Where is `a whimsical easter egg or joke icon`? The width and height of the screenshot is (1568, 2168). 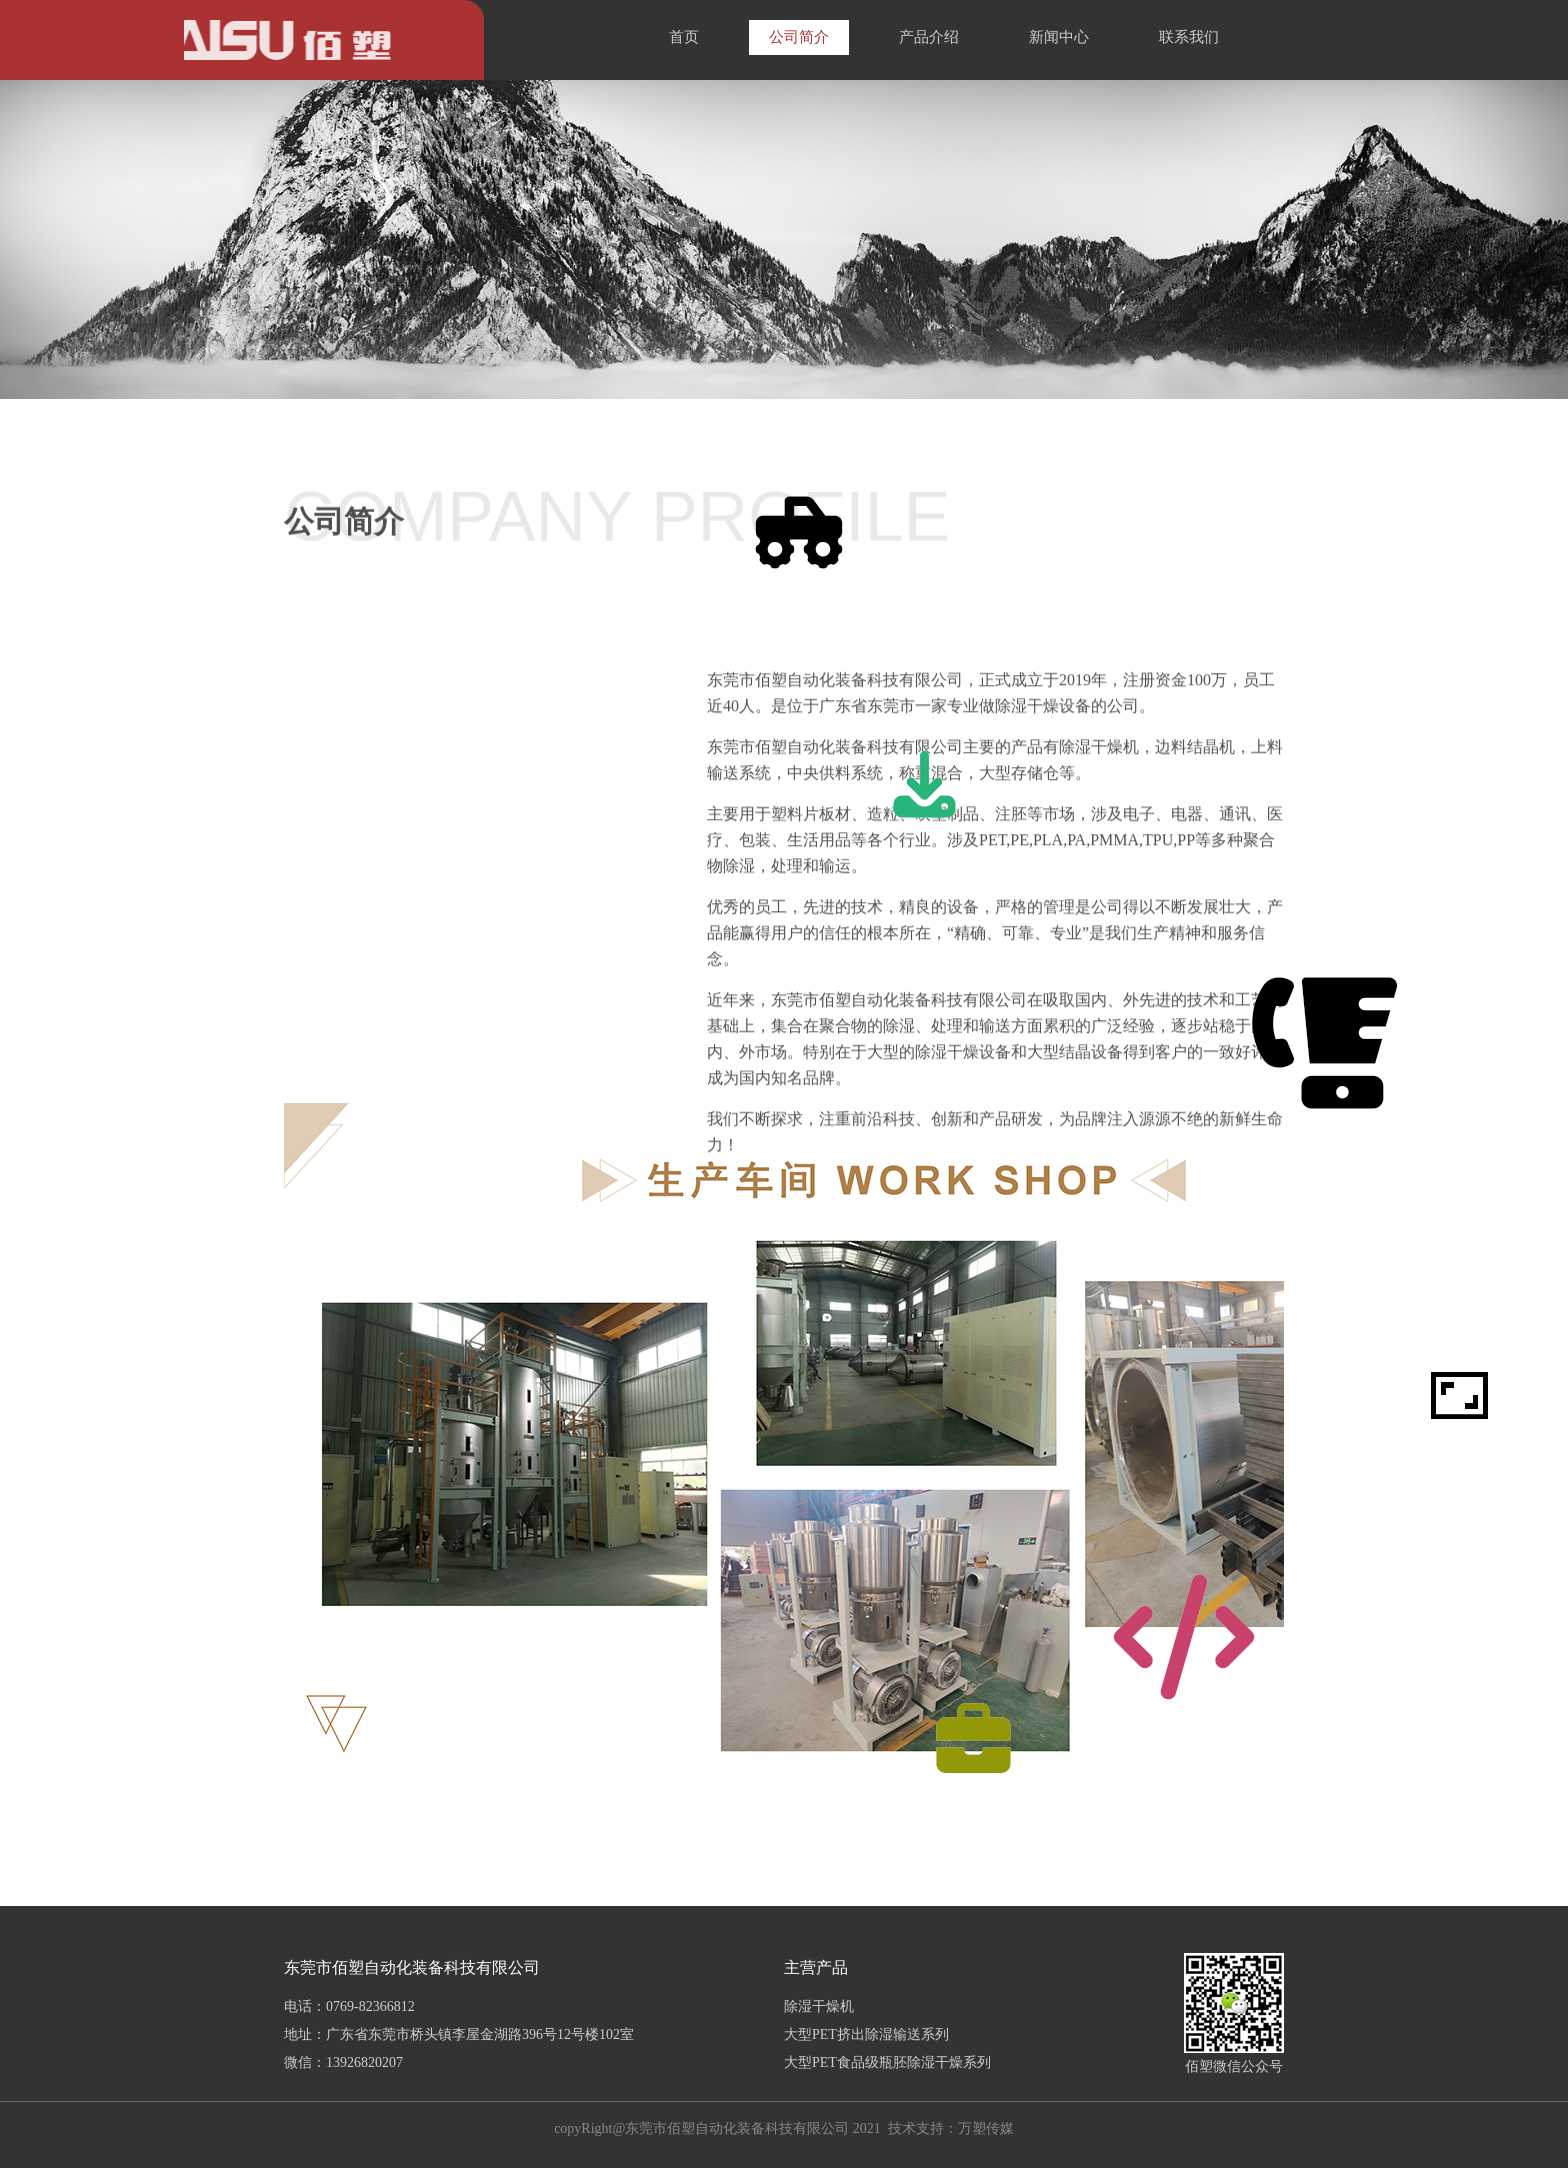 a whimsical easter egg or joke icon is located at coordinates (1326, 1043).